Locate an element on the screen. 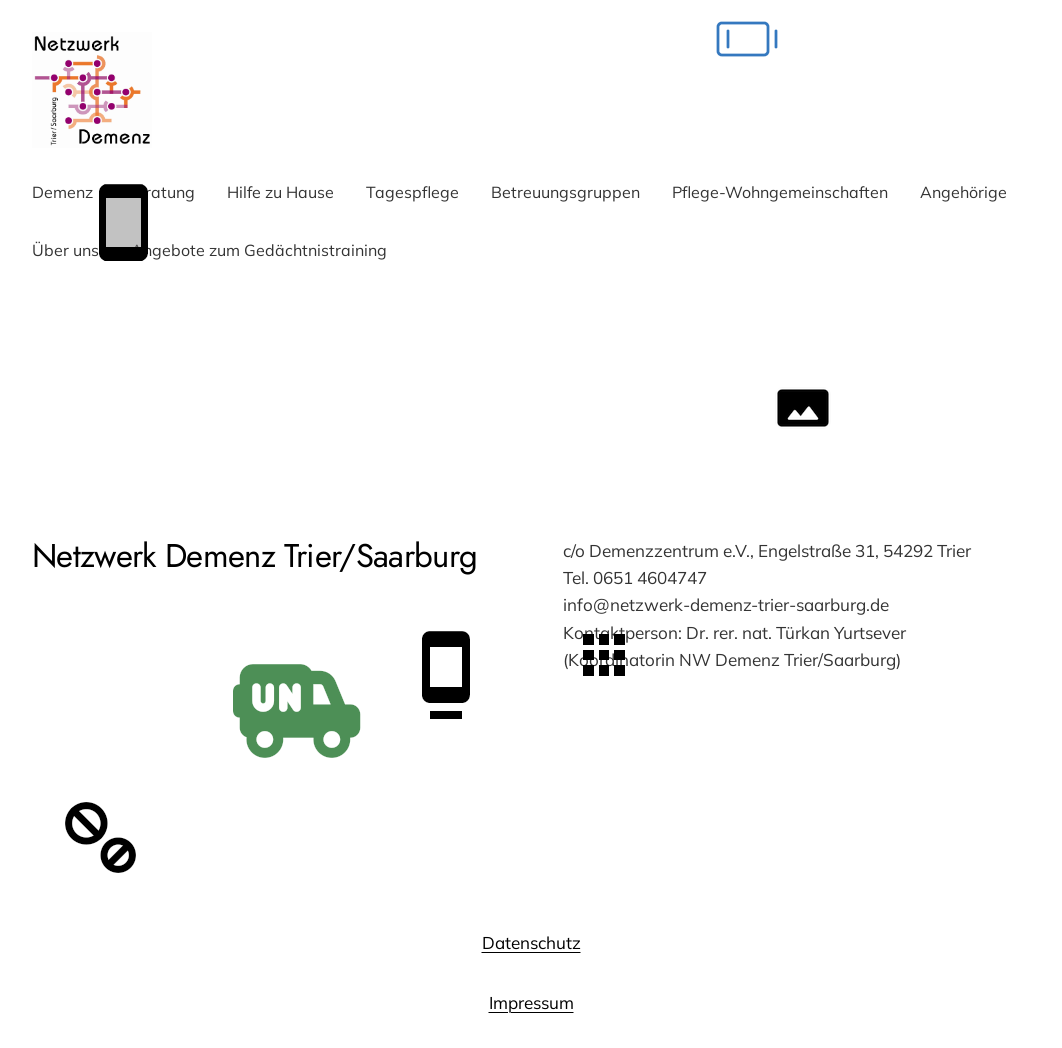 This screenshot has width=1062, height=1048. indicates low battery level is located at coordinates (746, 39).